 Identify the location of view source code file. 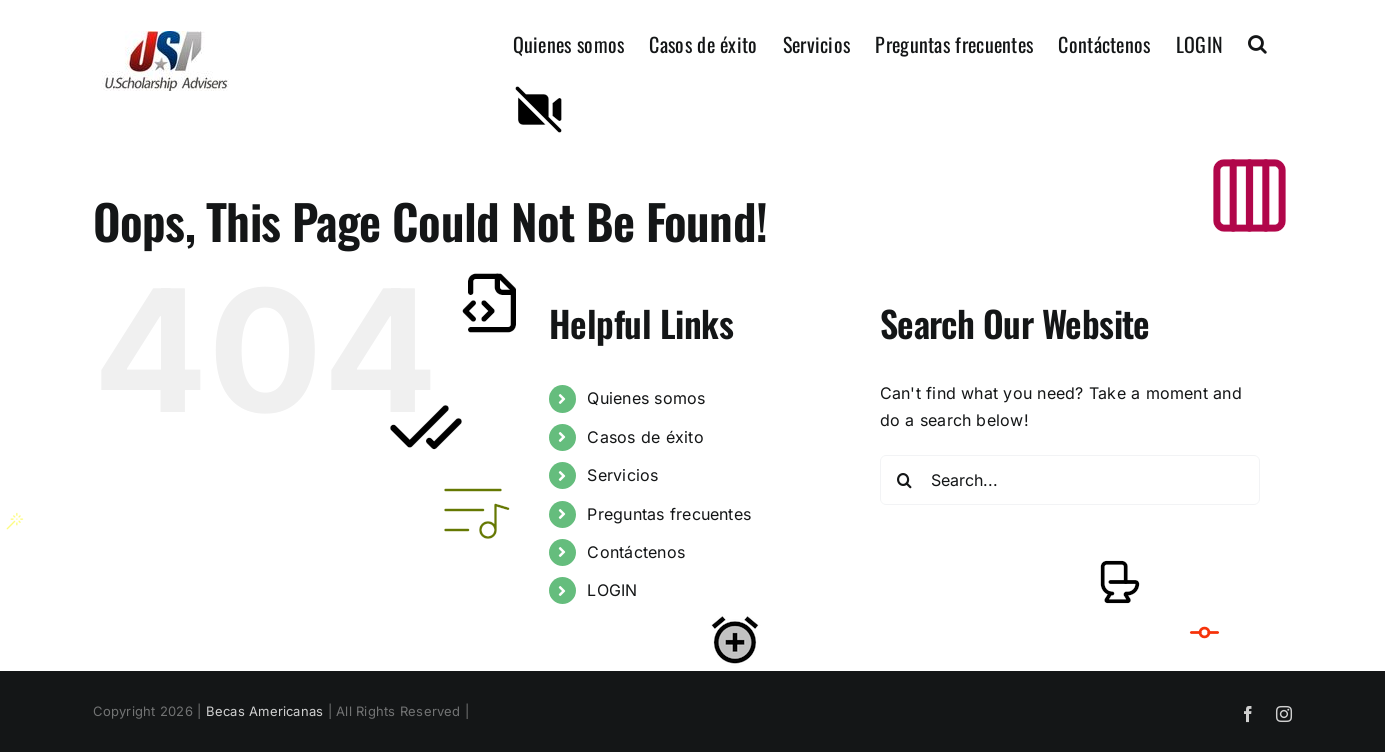
(492, 303).